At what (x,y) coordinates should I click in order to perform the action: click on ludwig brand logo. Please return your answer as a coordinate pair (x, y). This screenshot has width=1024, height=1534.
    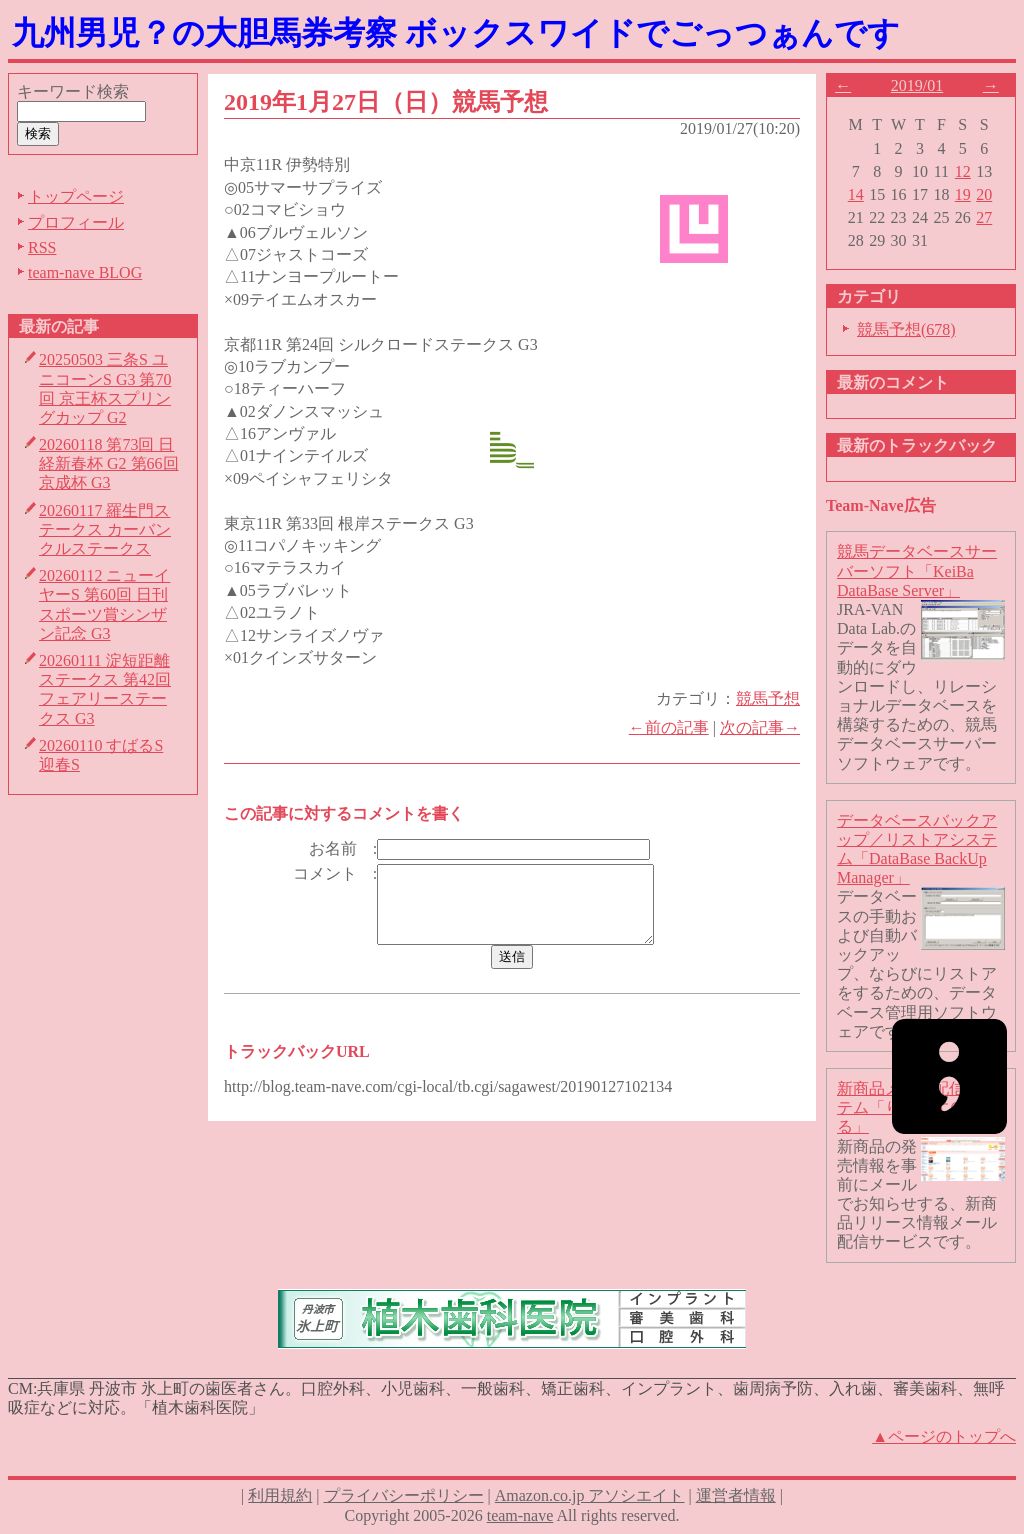
    Looking at the image, I should click on (694, 229).